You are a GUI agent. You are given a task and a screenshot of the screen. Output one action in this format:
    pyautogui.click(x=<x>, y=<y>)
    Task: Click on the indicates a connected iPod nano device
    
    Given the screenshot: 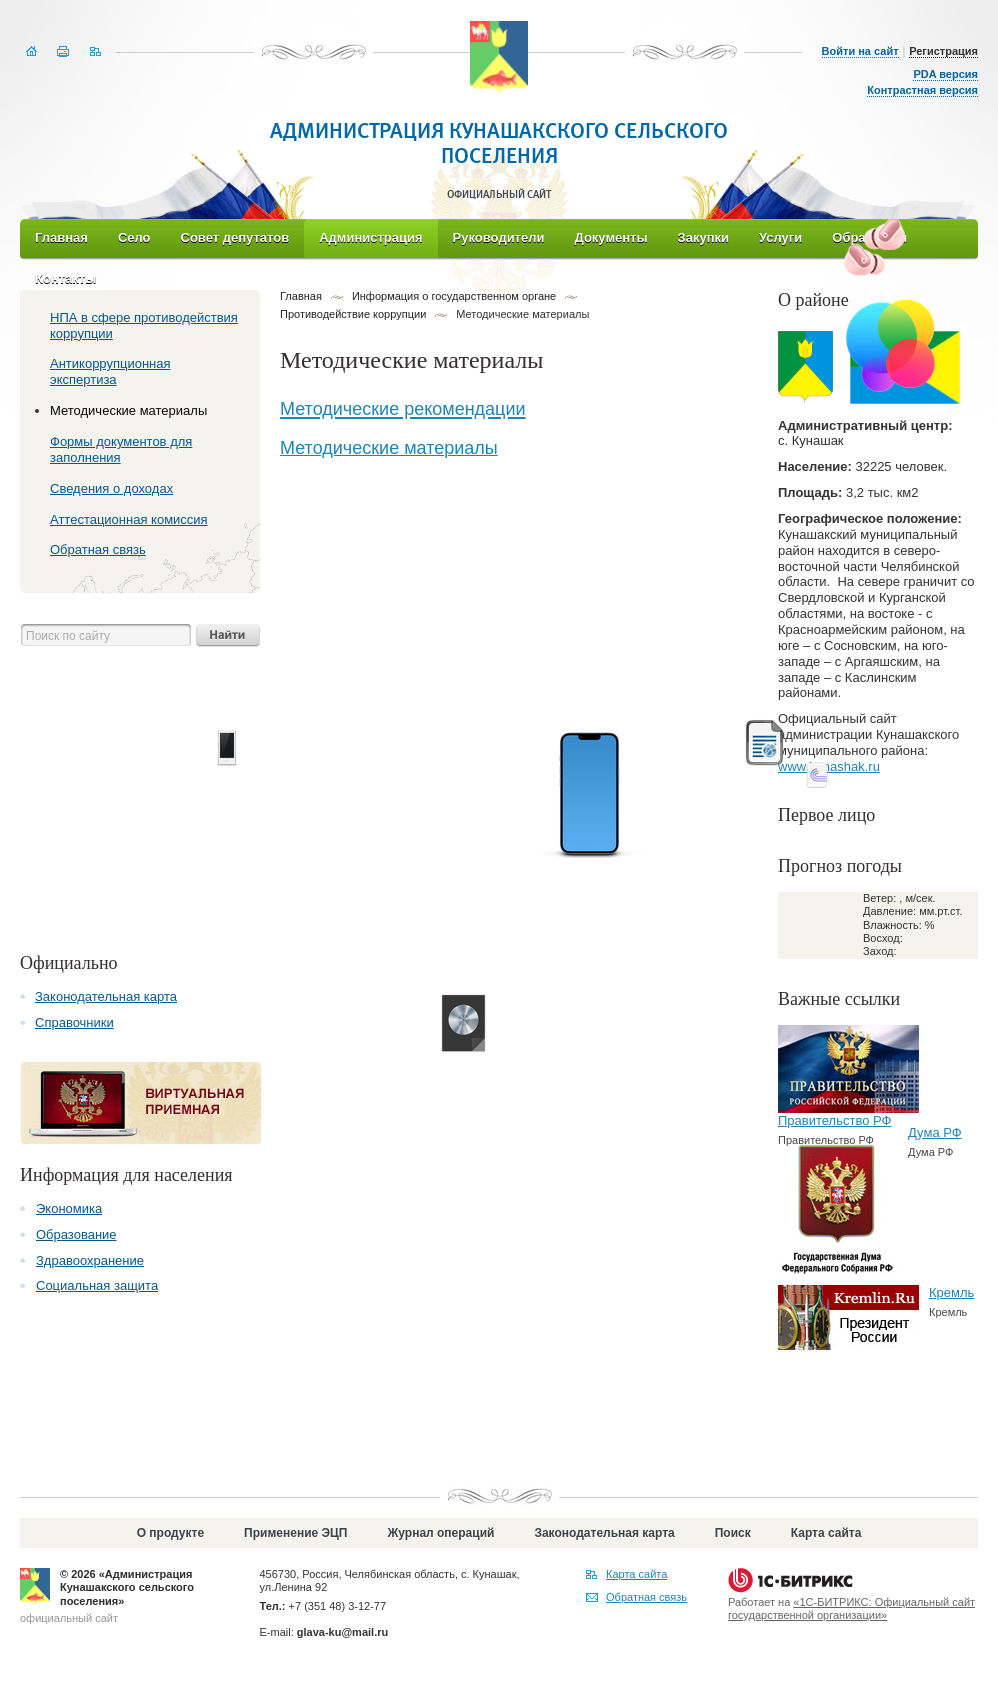 What is the action you would take?
    pyautogui.click(x=227, y=748)
    